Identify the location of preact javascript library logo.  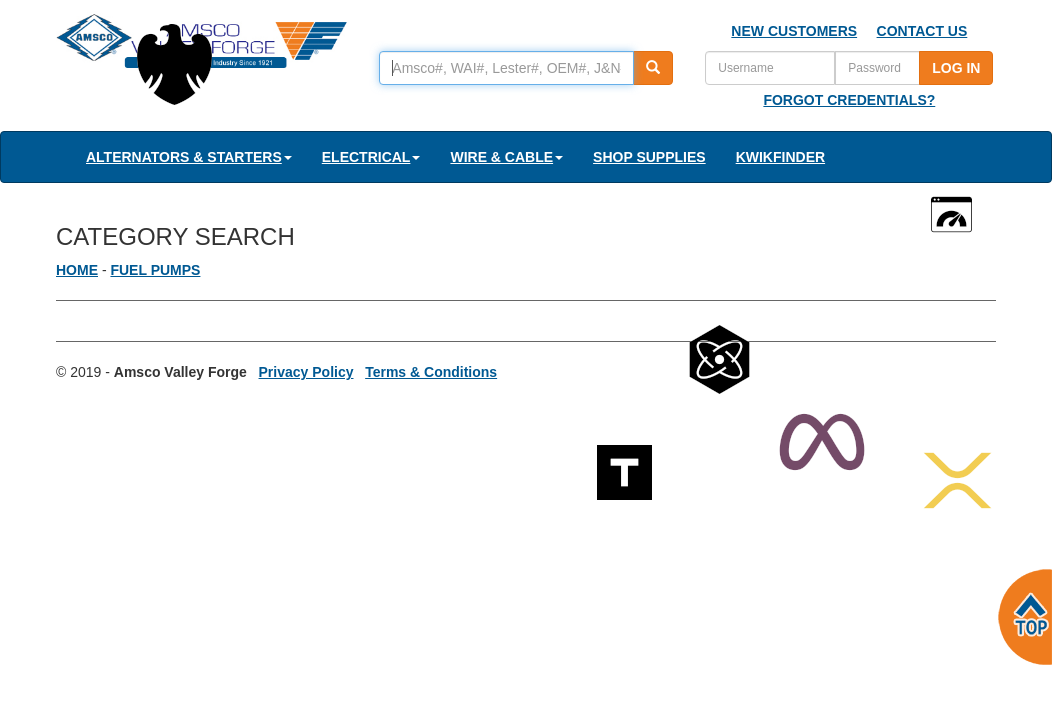
(719, 359).